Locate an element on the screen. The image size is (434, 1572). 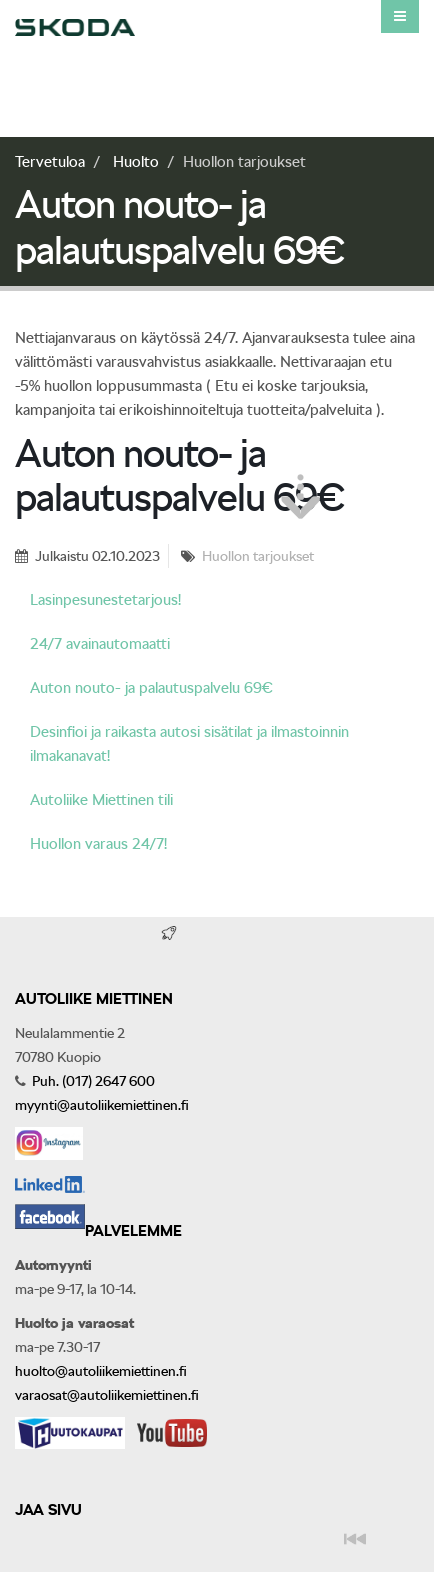
launch applications or open app drawer is located at coordinates (169, 933).